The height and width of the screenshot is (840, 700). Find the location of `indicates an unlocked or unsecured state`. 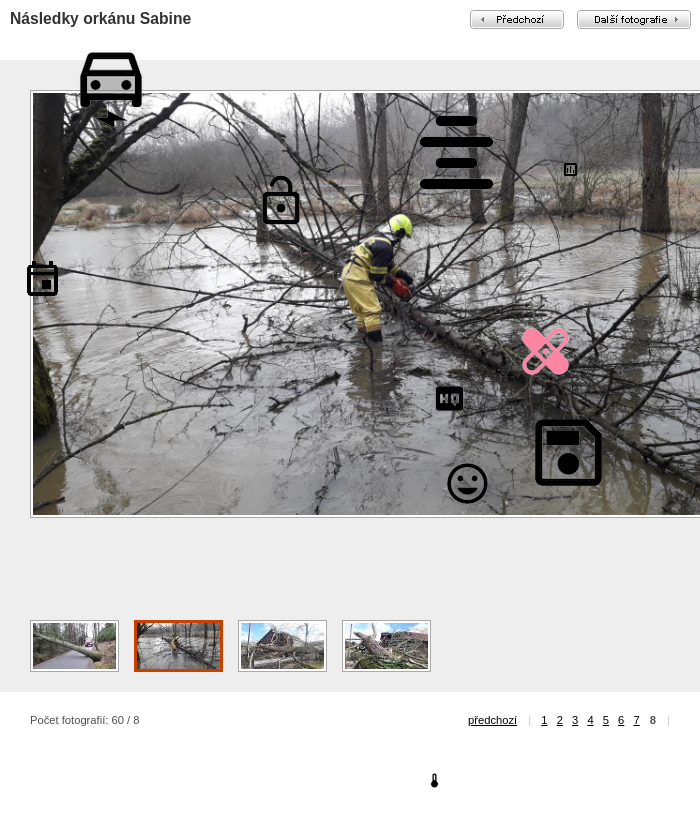

indicates an unlocked or unsecured state is located at coordinates (281, 201).